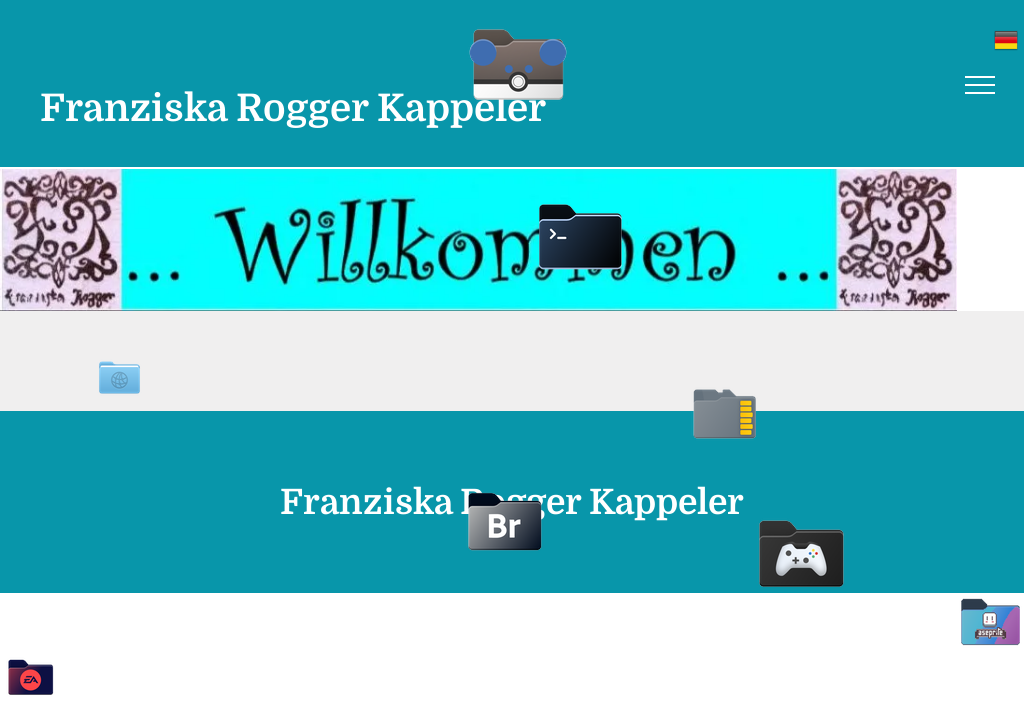  Describe the element at coordinates (990, 623) in the screenshot. I see `open folder containing aseprite project files` at that location.